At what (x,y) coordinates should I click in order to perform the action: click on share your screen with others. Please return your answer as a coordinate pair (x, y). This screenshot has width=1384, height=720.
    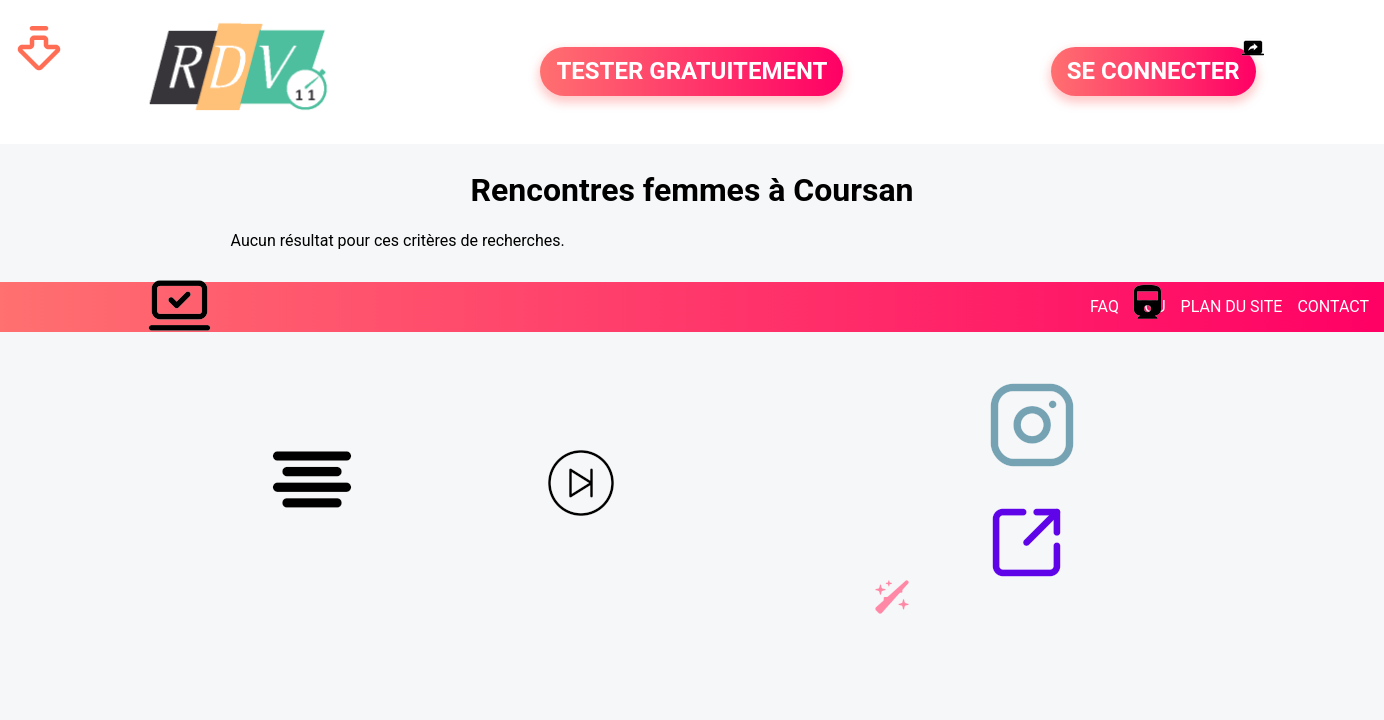
    Looking at the image, I should click on (1253, 48).